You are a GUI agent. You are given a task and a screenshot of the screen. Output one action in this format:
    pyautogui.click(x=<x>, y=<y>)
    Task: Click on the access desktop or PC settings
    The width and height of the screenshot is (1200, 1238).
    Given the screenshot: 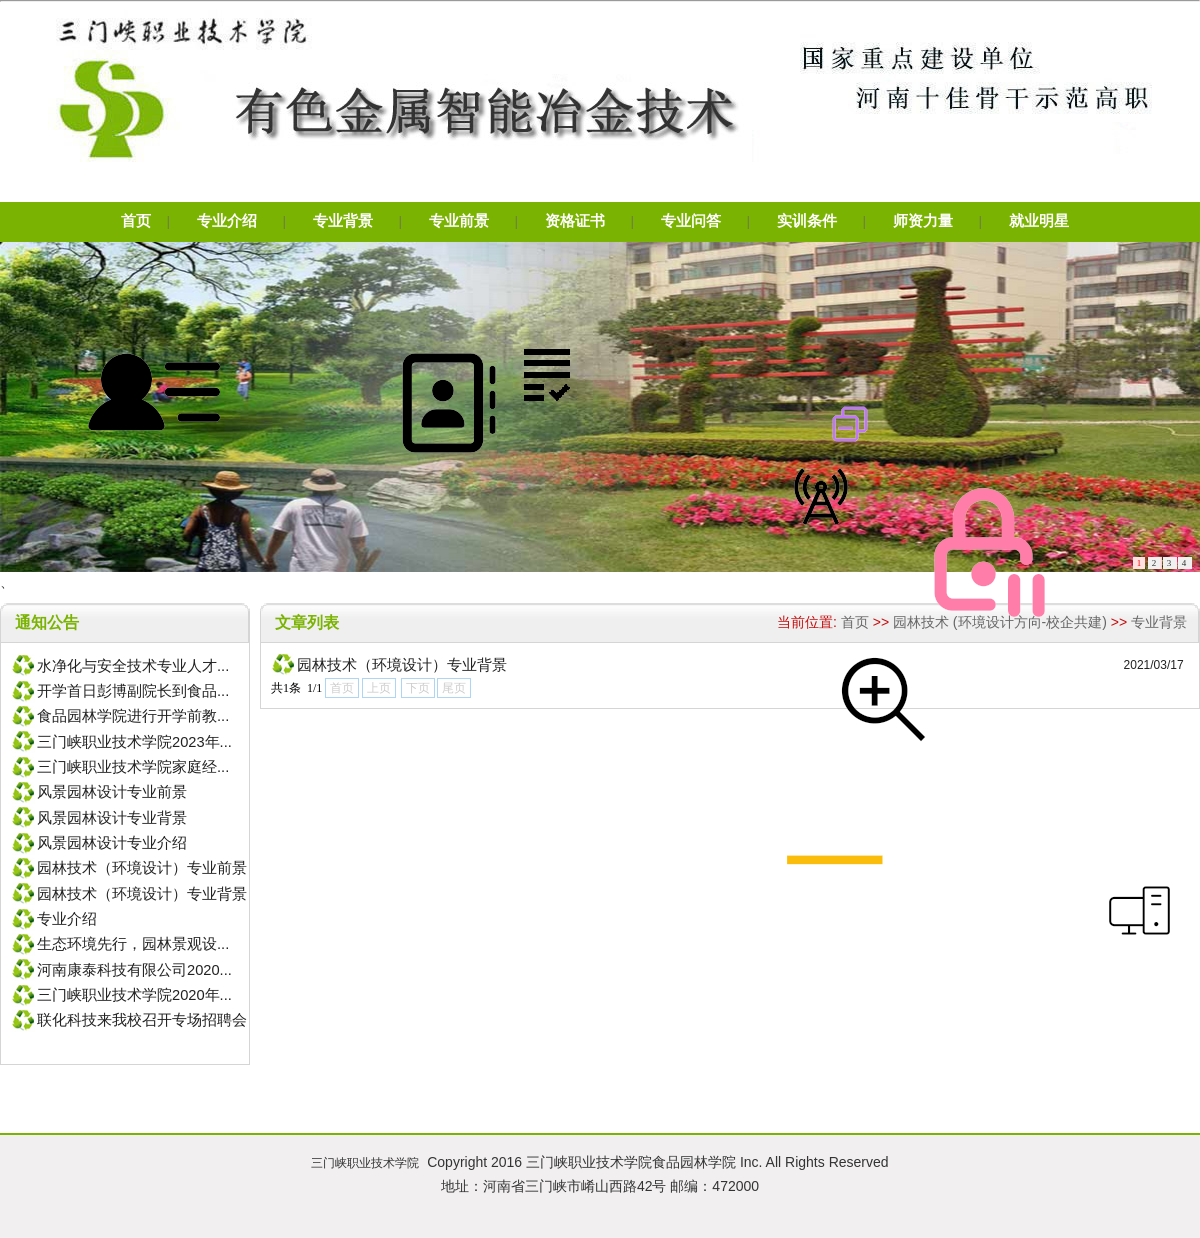 What is the action you would take?
    pyautogui.click(x=1139, y=910)
    